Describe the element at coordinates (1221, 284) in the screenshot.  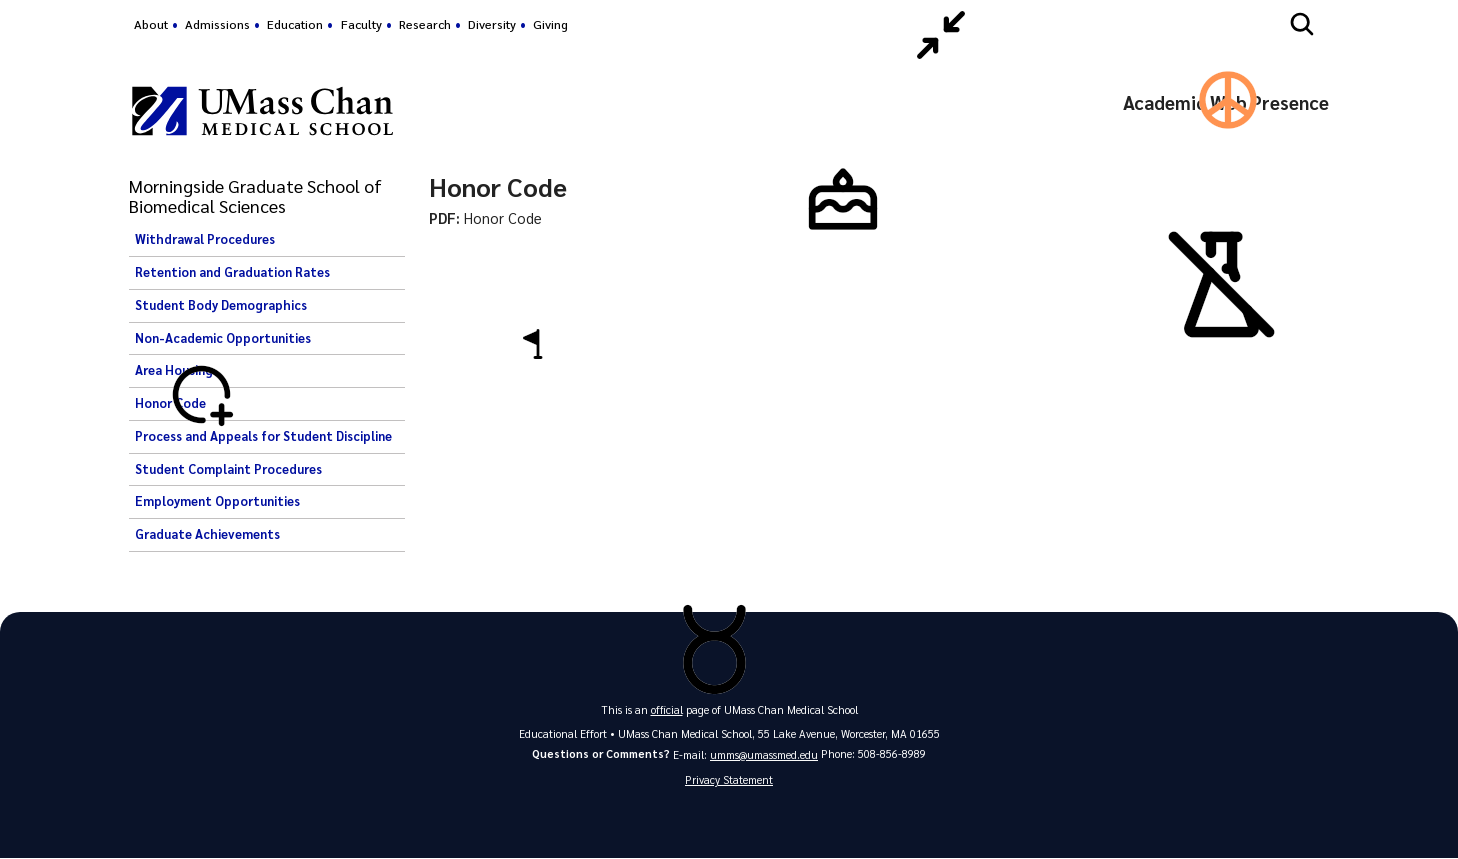
I see `disable experimental features` at that location.